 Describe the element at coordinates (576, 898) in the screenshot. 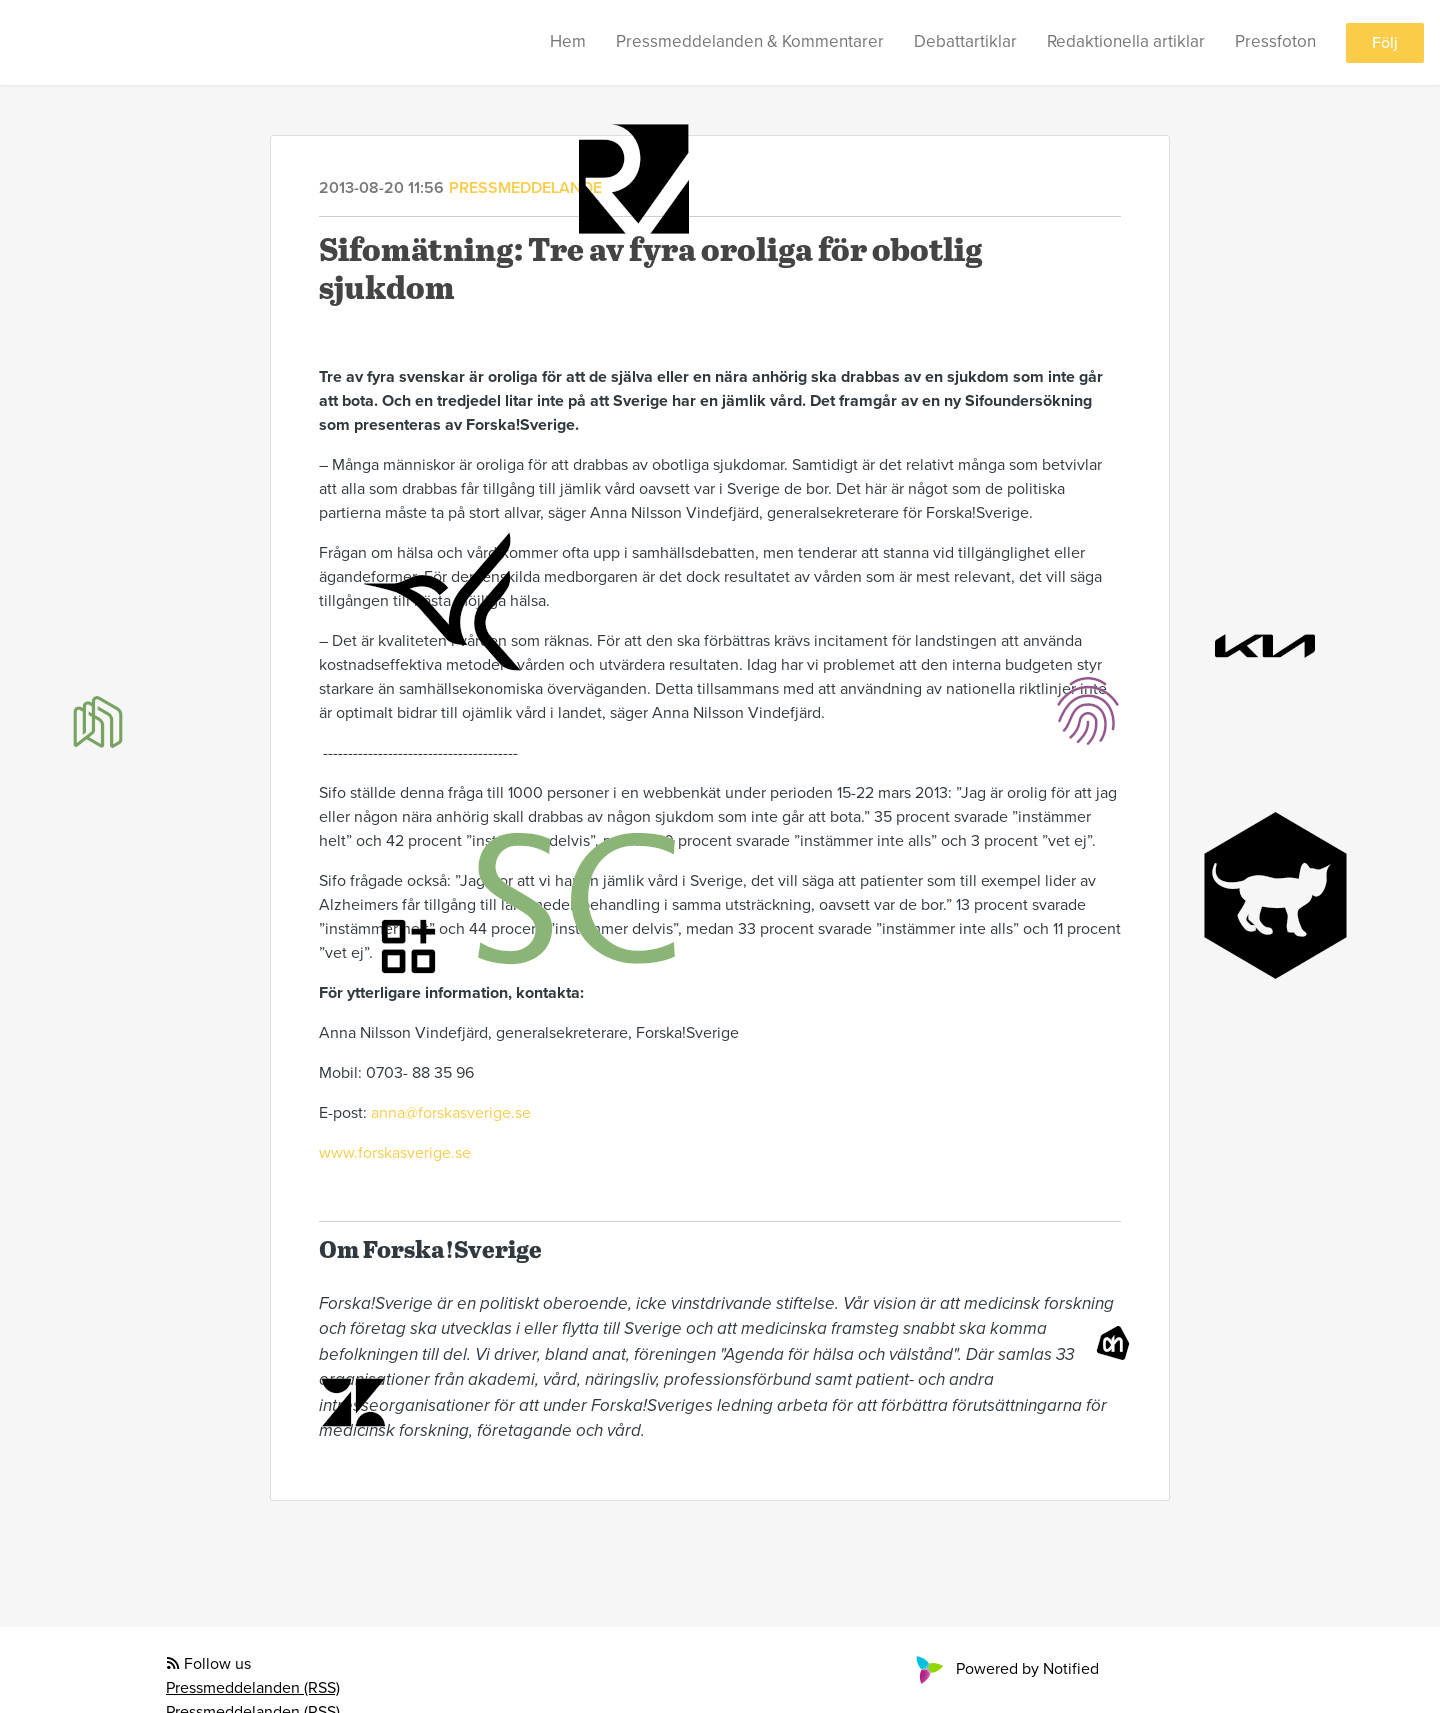

I see `link to Scopus academic database` at that location.